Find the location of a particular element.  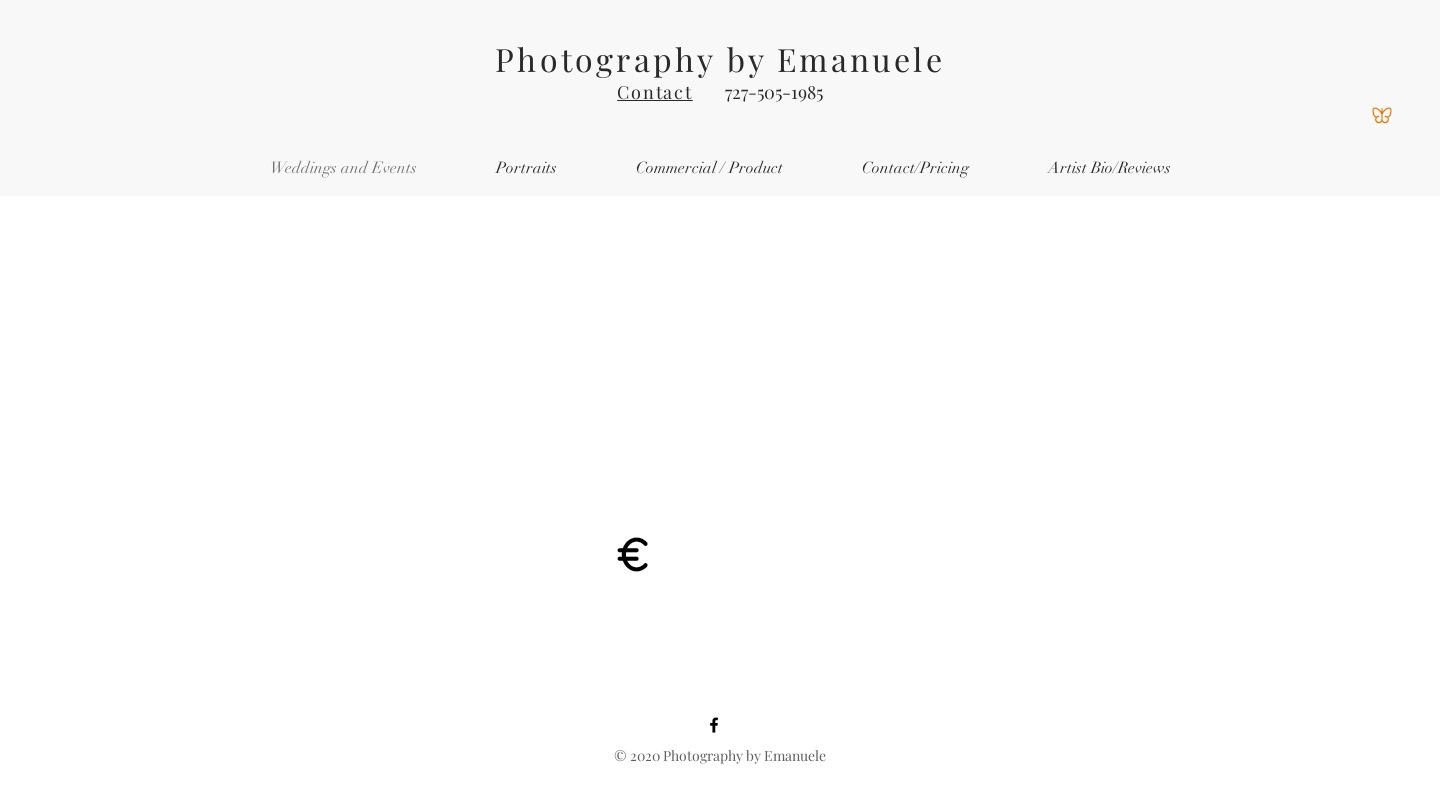

indicates euro currency or pricing is located at coordinates (634, 554).